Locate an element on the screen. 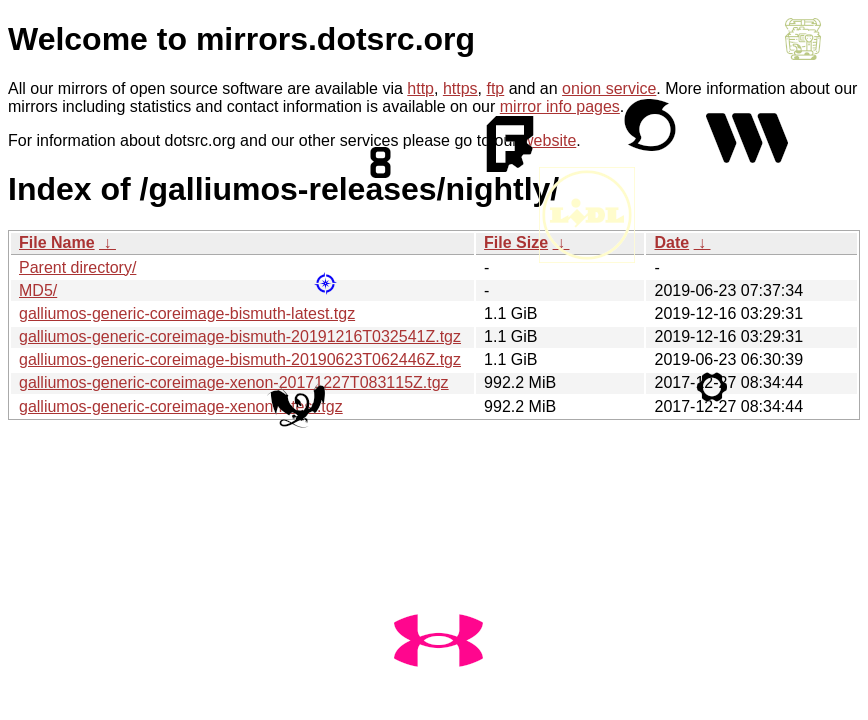 This screenshot has width=868, height=720. visit the LLVM compiler infrastructure project website is located at coordinates (297, 405).